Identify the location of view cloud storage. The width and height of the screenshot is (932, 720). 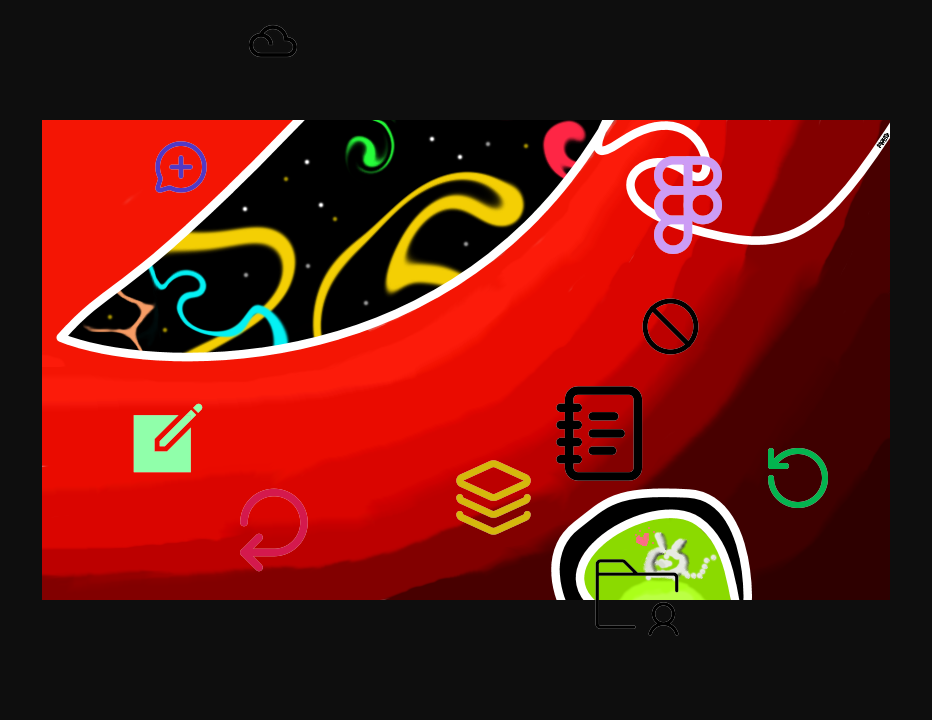
(273, 41).